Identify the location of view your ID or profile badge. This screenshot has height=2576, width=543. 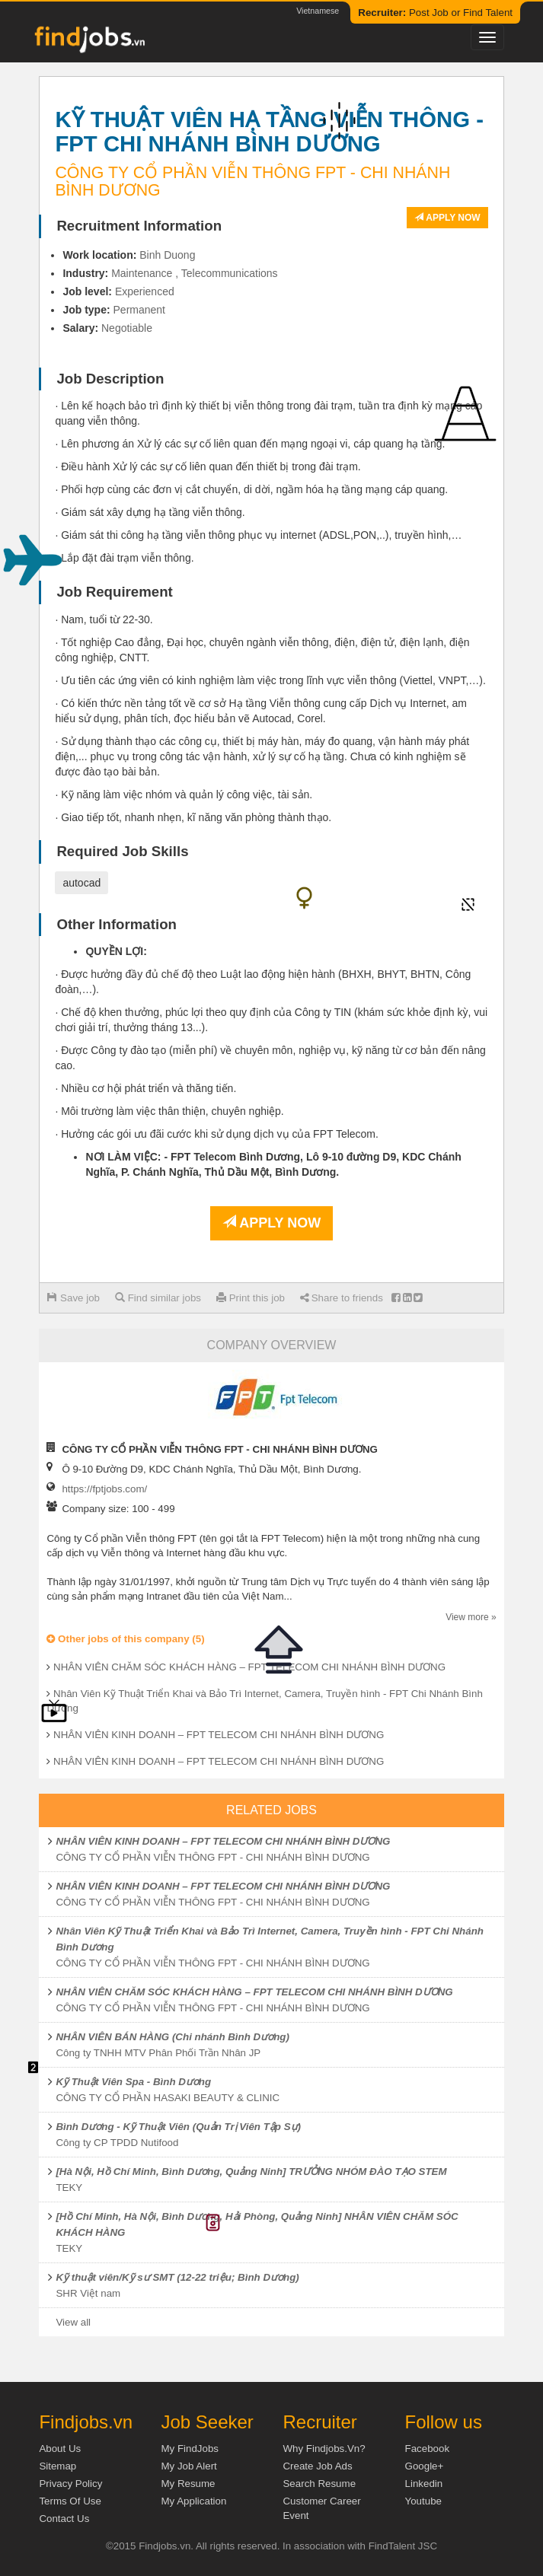
(212, 2222).